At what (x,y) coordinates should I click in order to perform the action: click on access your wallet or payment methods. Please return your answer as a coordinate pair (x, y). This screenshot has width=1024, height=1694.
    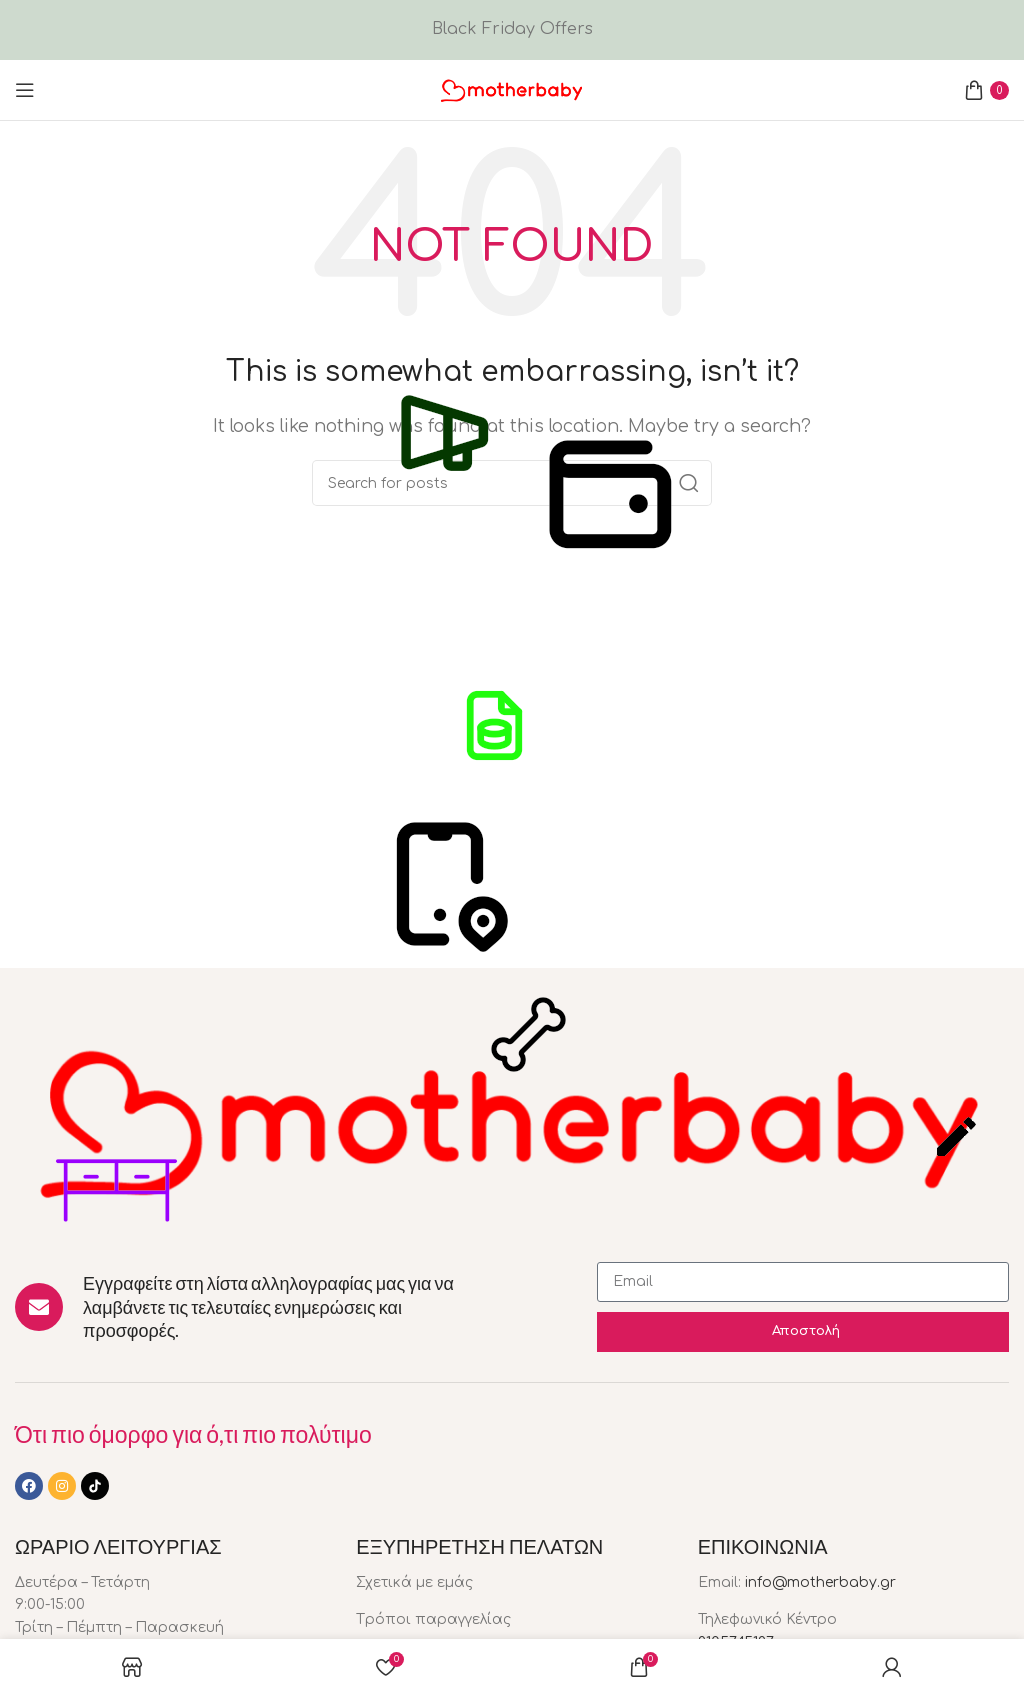
    Looking at the image, I should click on (608, 499).